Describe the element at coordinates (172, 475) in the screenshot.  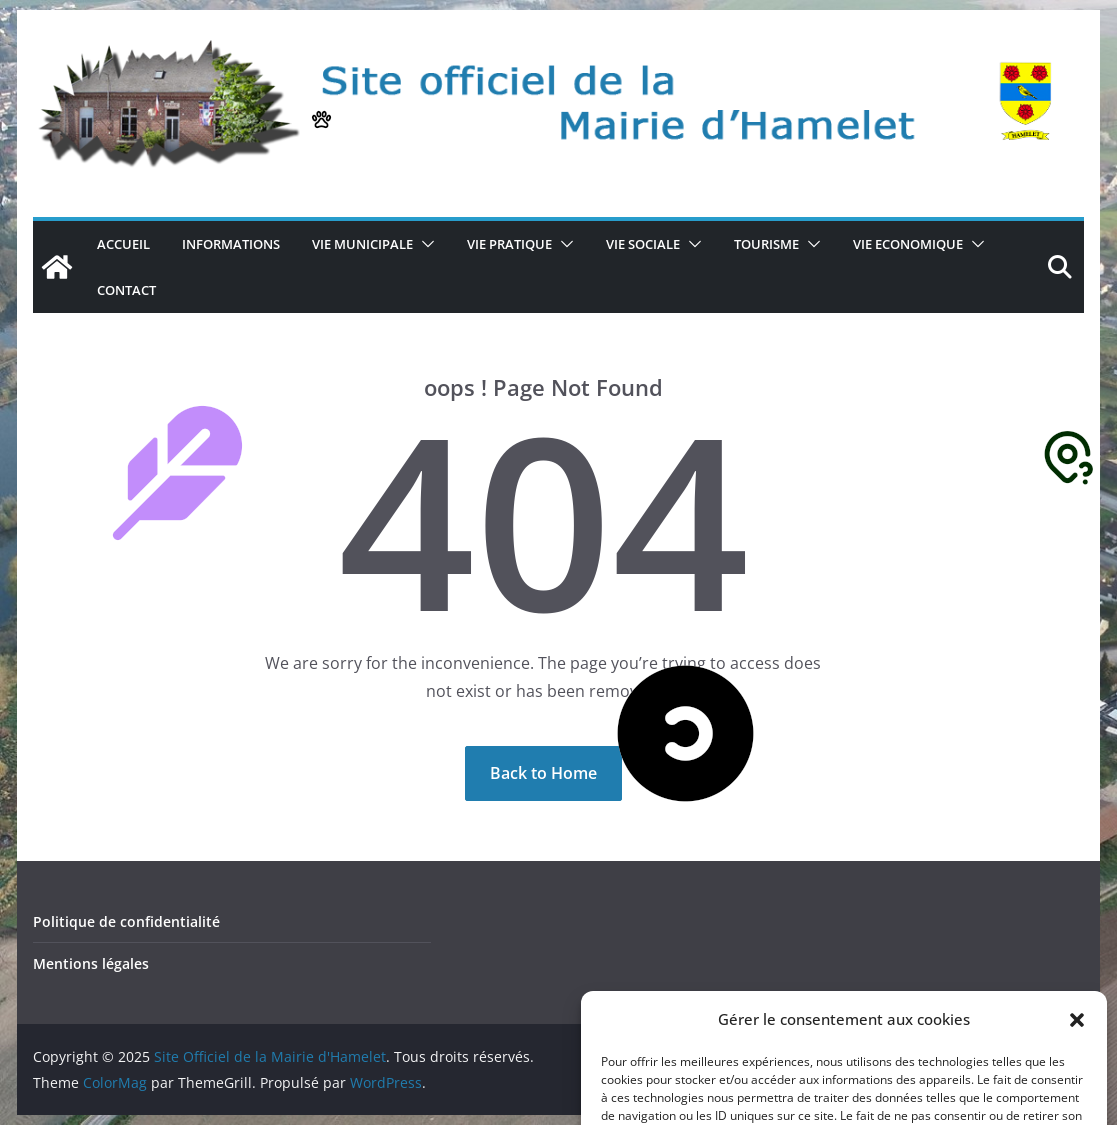
I see `compose a new post or message` at that location.